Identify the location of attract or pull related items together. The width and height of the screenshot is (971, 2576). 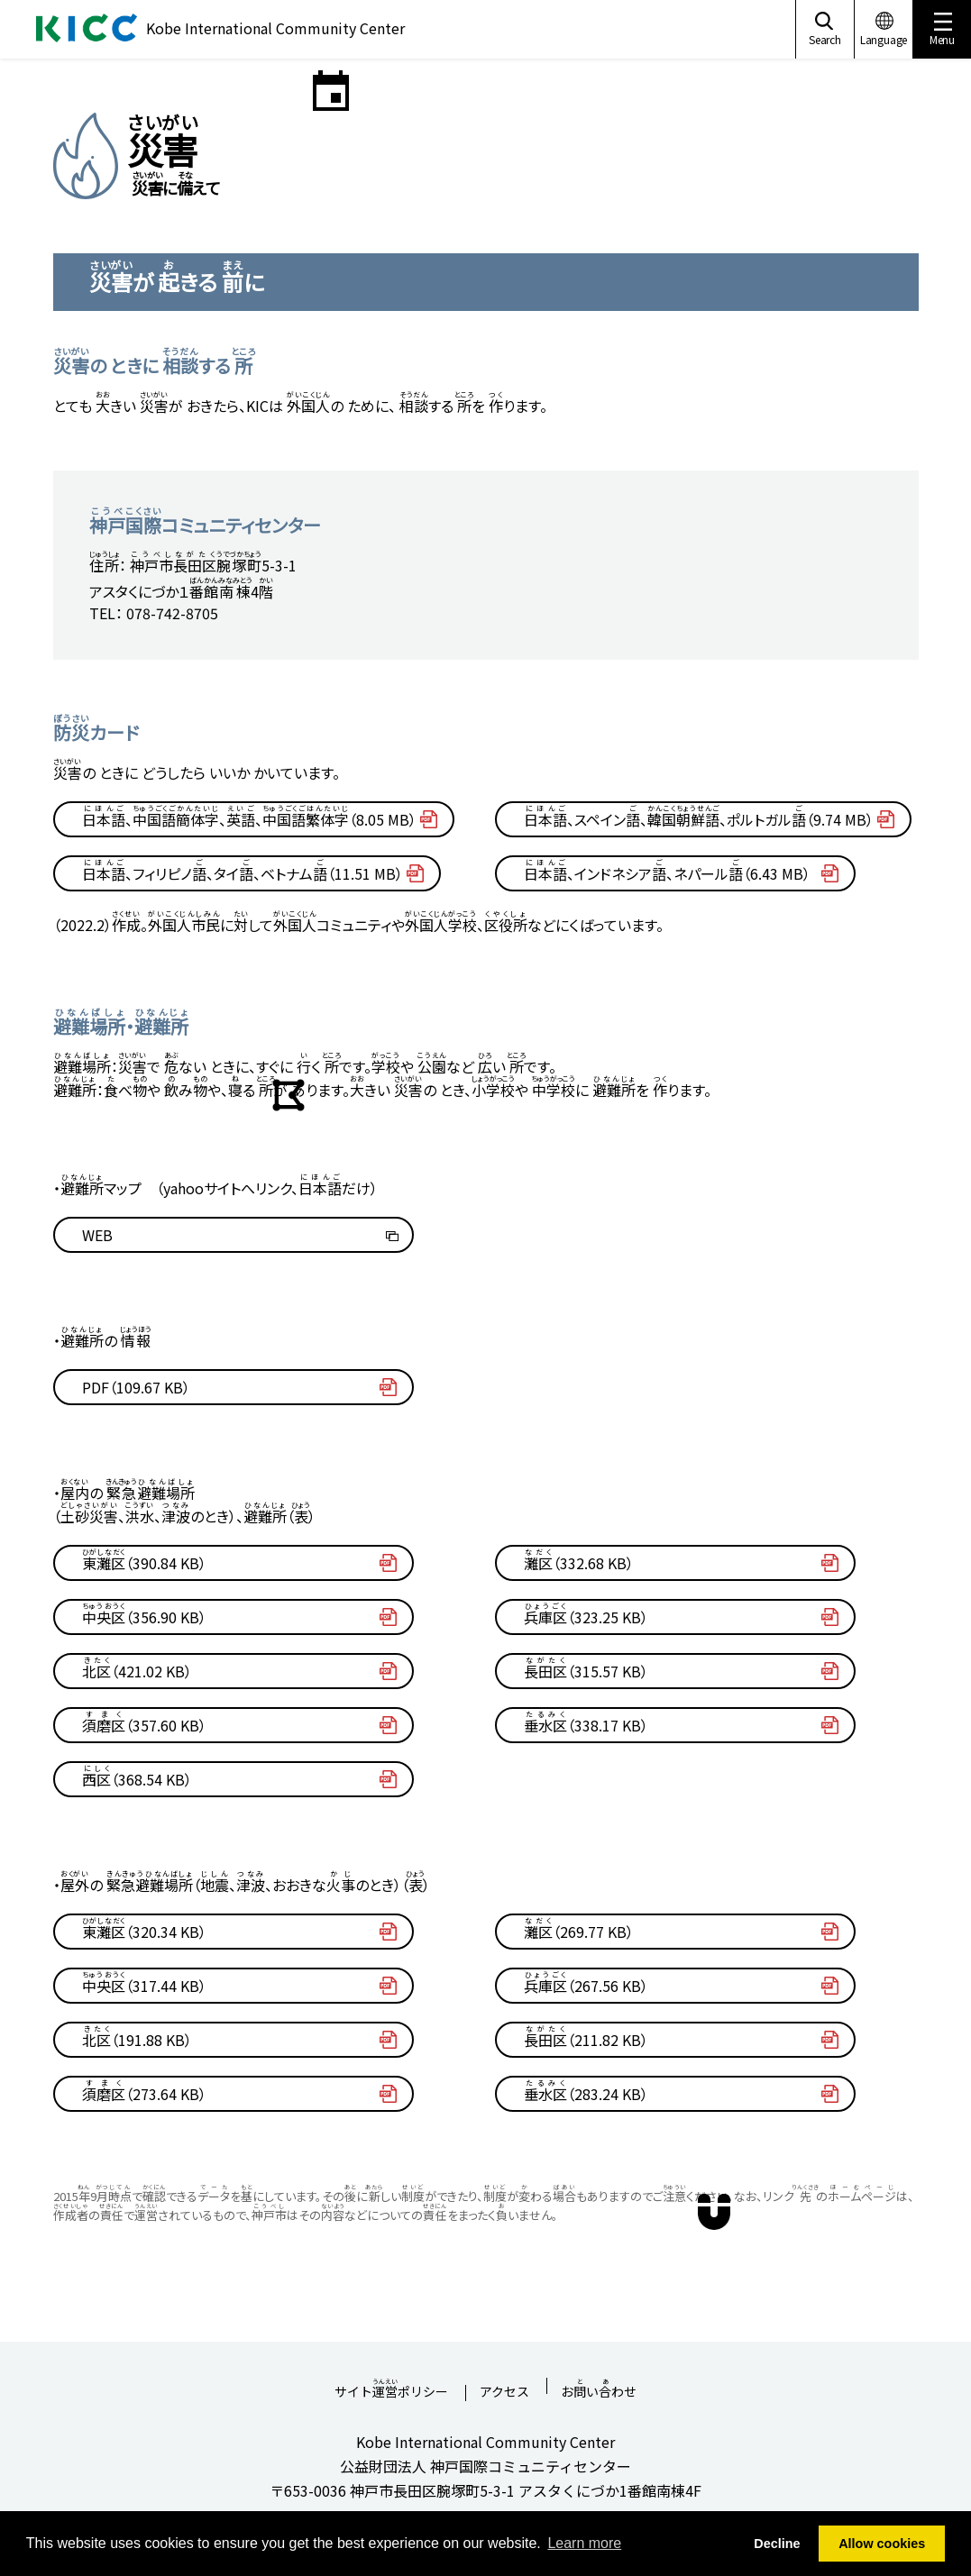
(714, 2212).